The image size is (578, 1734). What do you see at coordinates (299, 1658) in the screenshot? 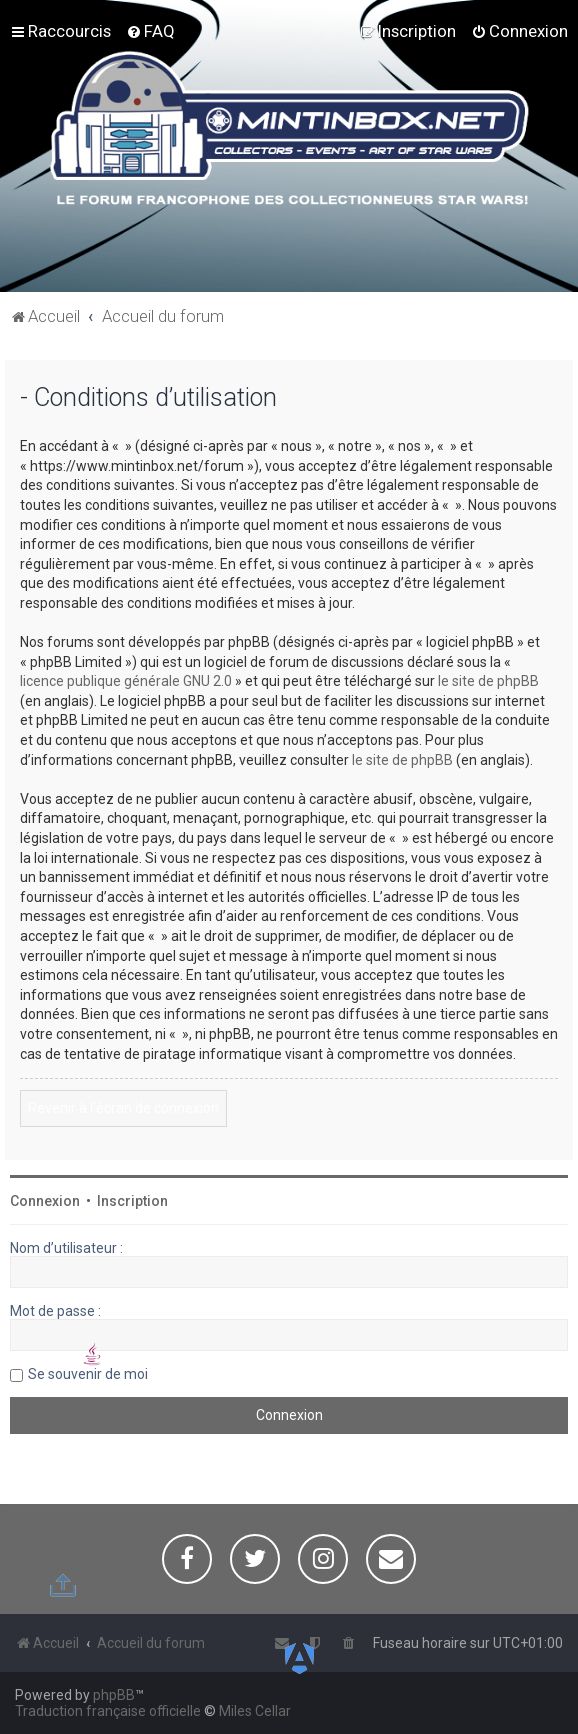
I see `indicates an Angular framework application` at bounding box center [299, 1658].